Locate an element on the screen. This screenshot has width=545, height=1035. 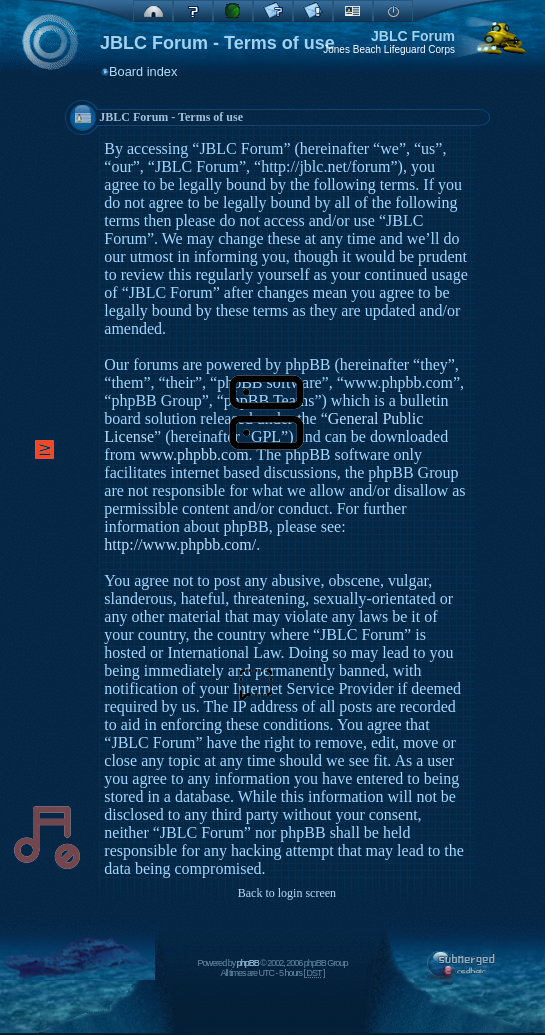
cancel or stop music playback is located at coordinates (45, 834).